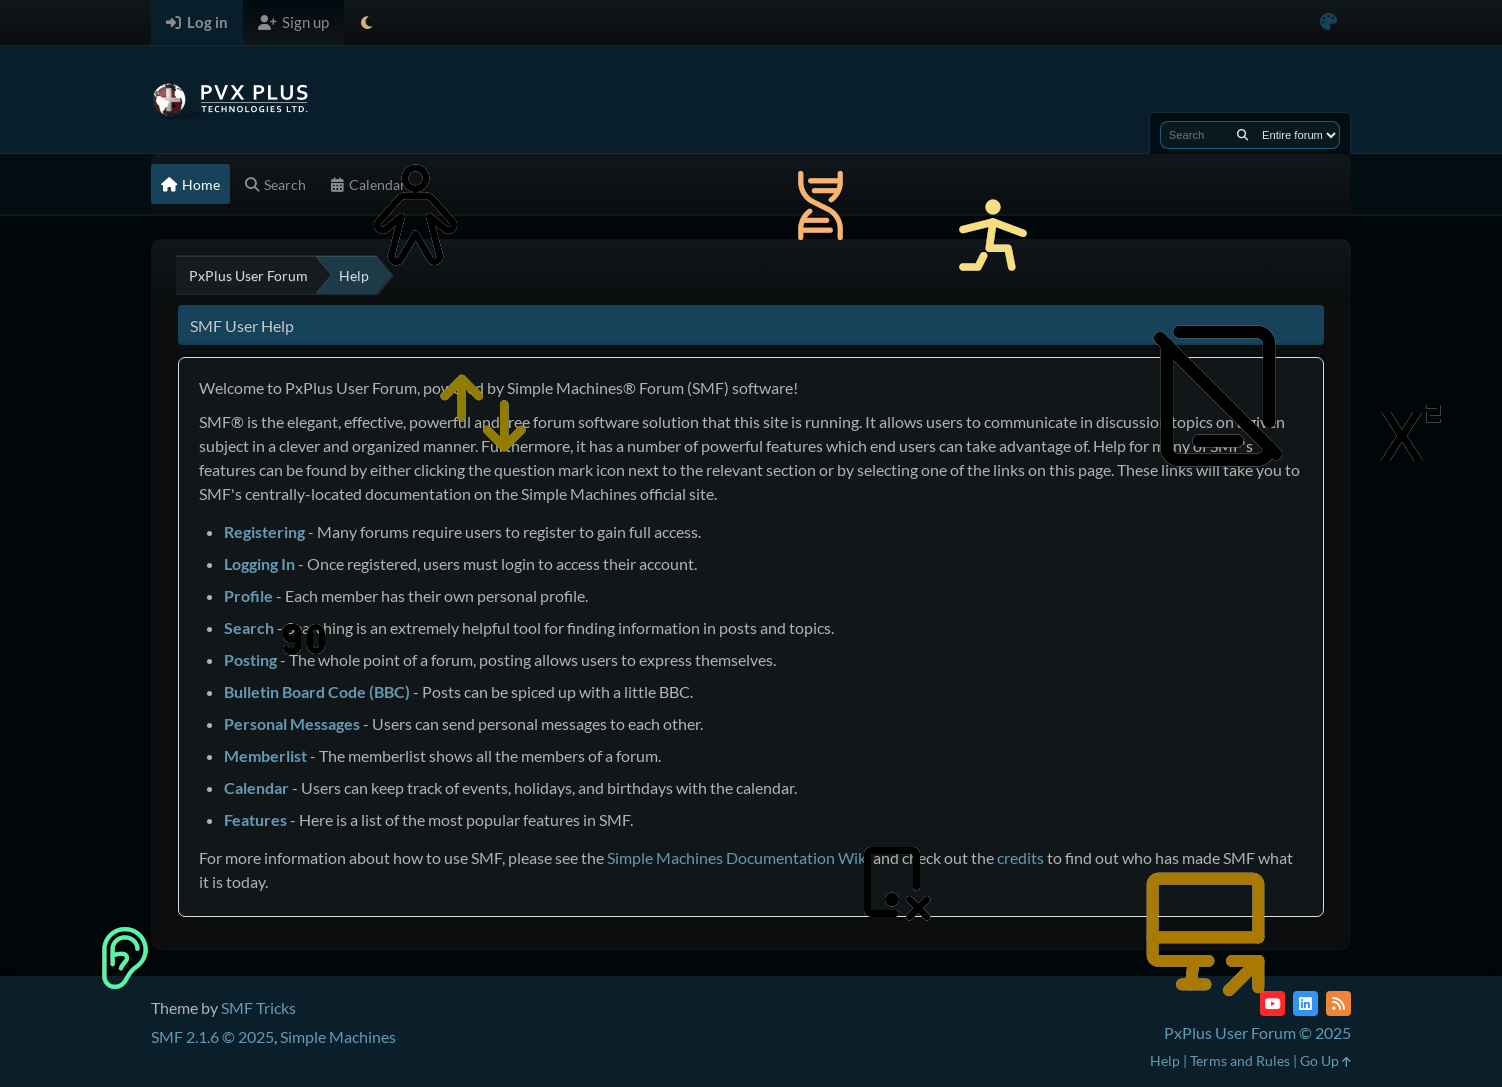  I want to click on access genetic or biological information, so click(820, 205).